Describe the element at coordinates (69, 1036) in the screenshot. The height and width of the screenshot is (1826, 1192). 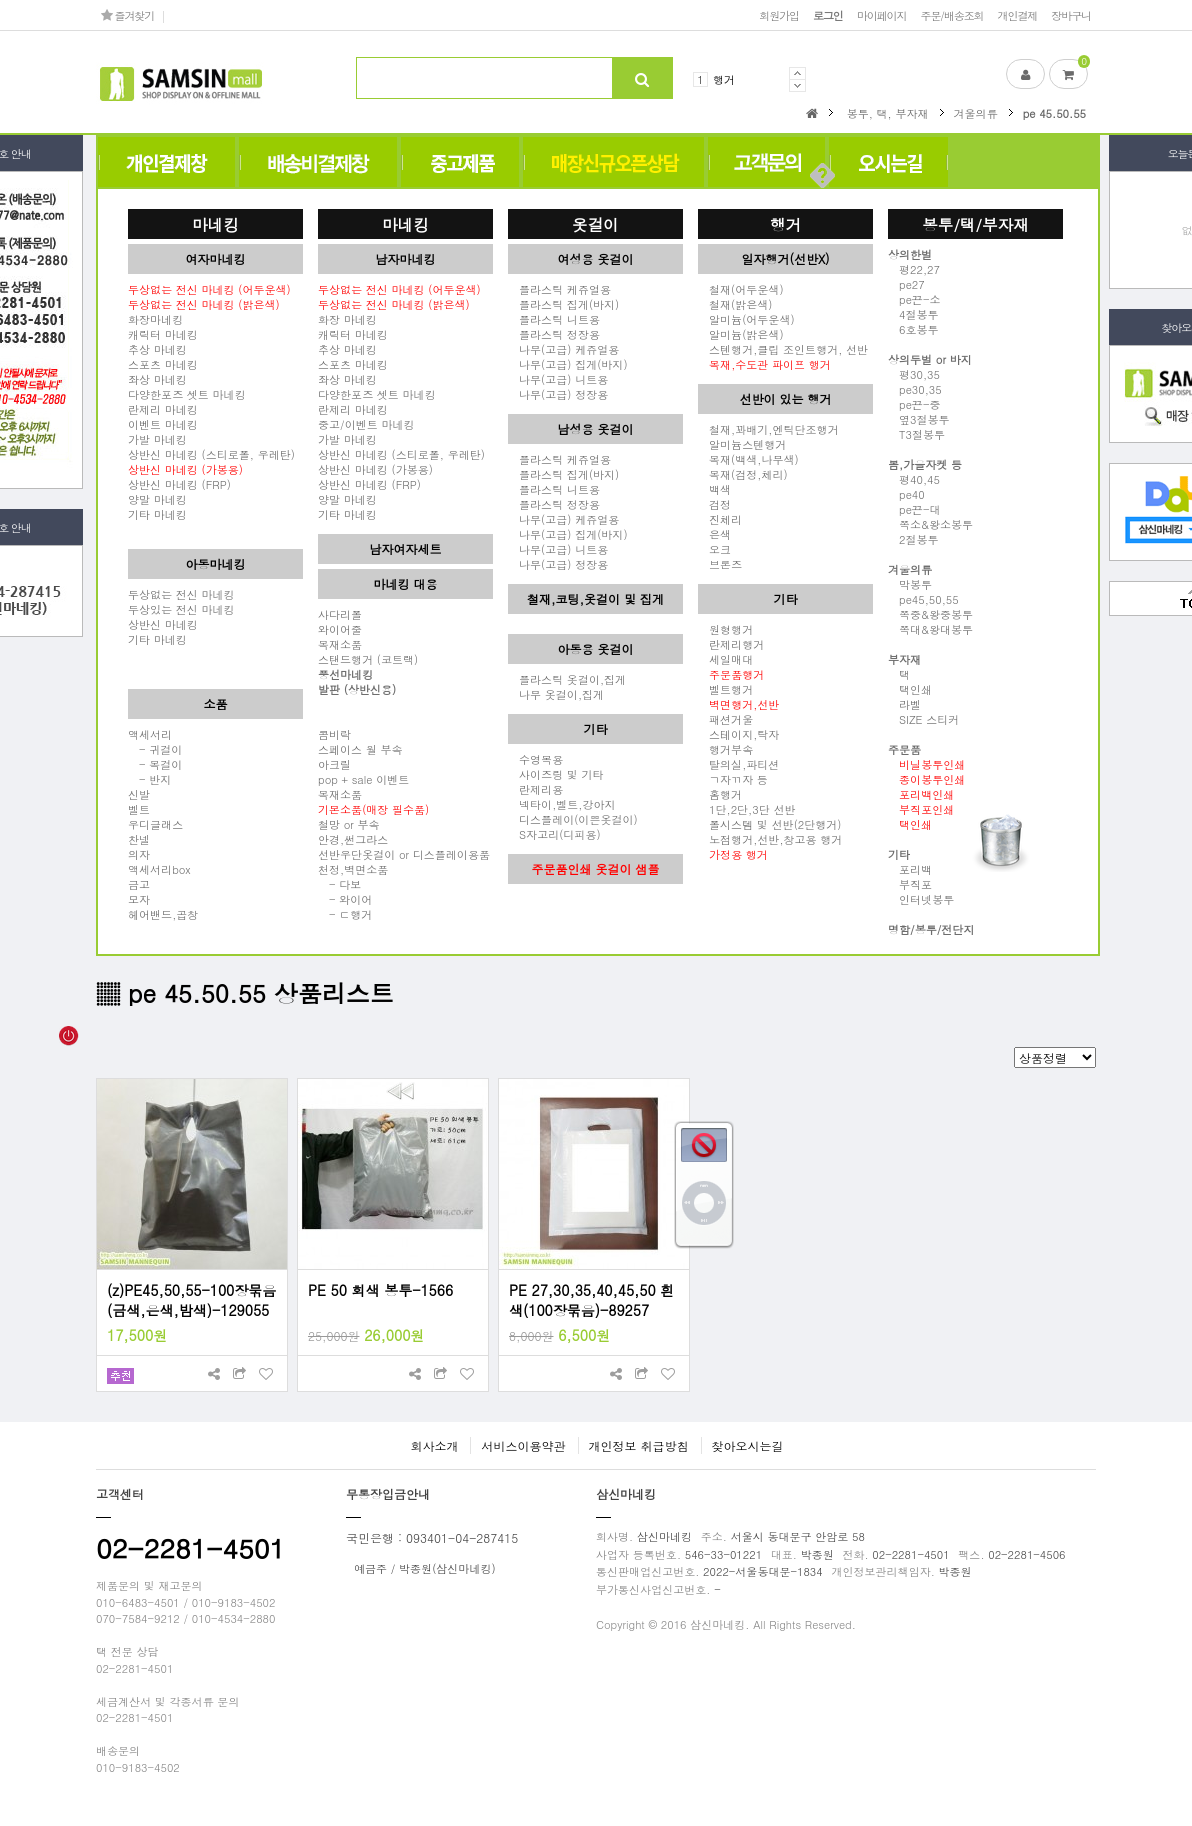
I see `shut down or power off the system` at that location.